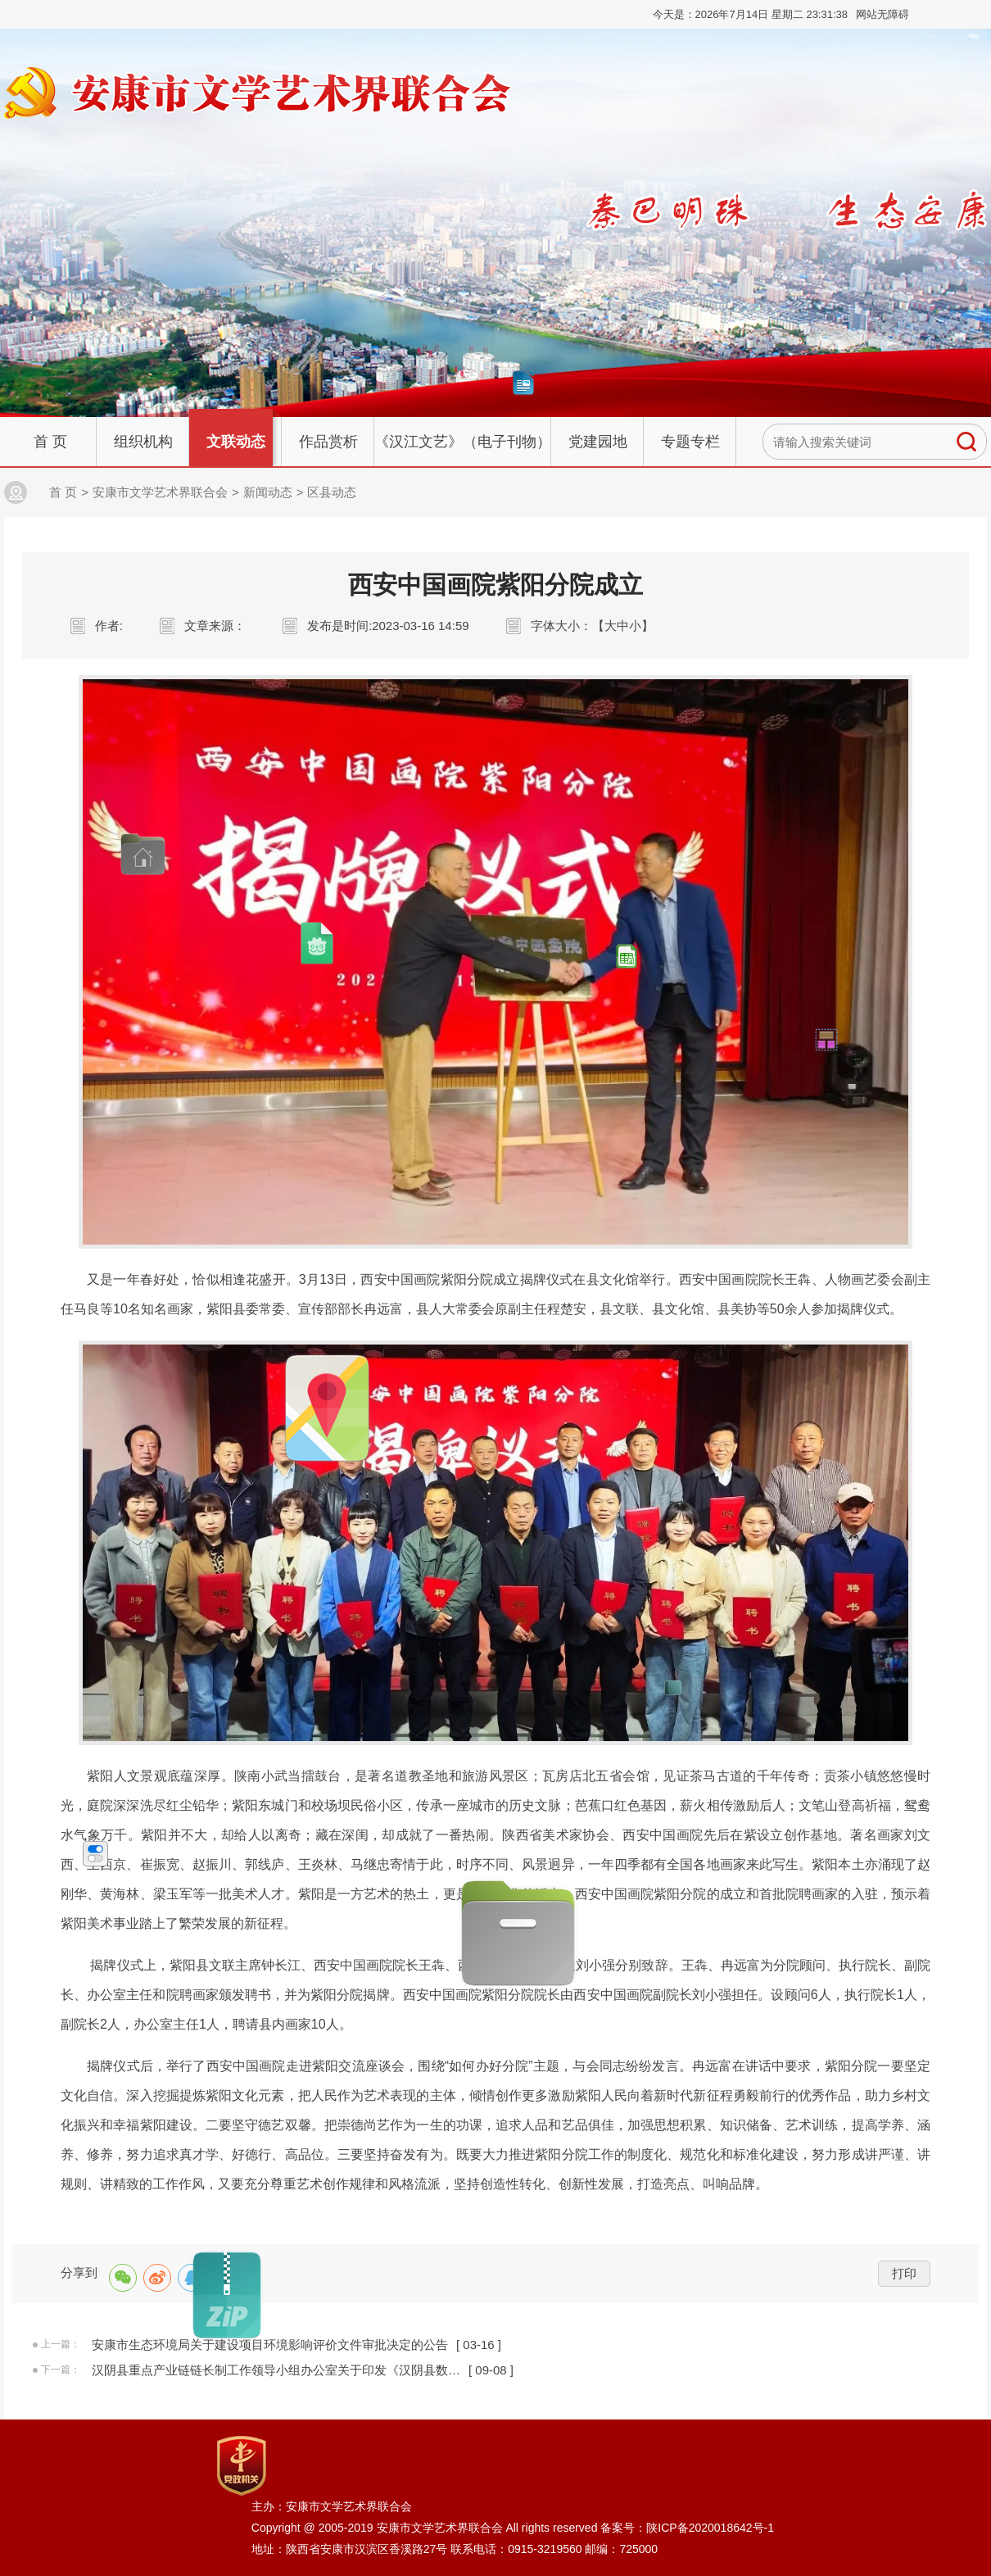 Image resolution: width=991 pixels, height=2576 pixels. I want to click on open LibreOffice Writer application, so click(523, 383).